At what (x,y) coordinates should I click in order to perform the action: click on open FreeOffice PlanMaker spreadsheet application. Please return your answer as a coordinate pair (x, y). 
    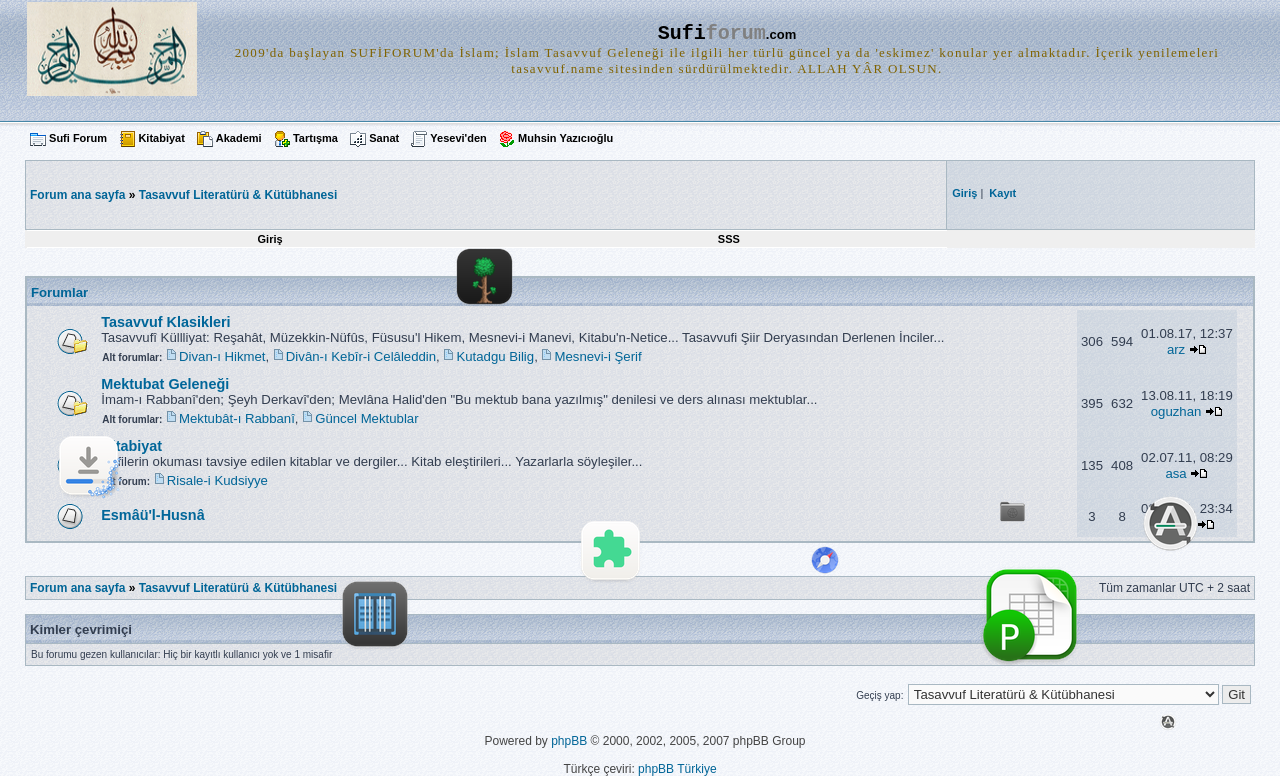
    Looking at the image, I should click on (1031, 614).